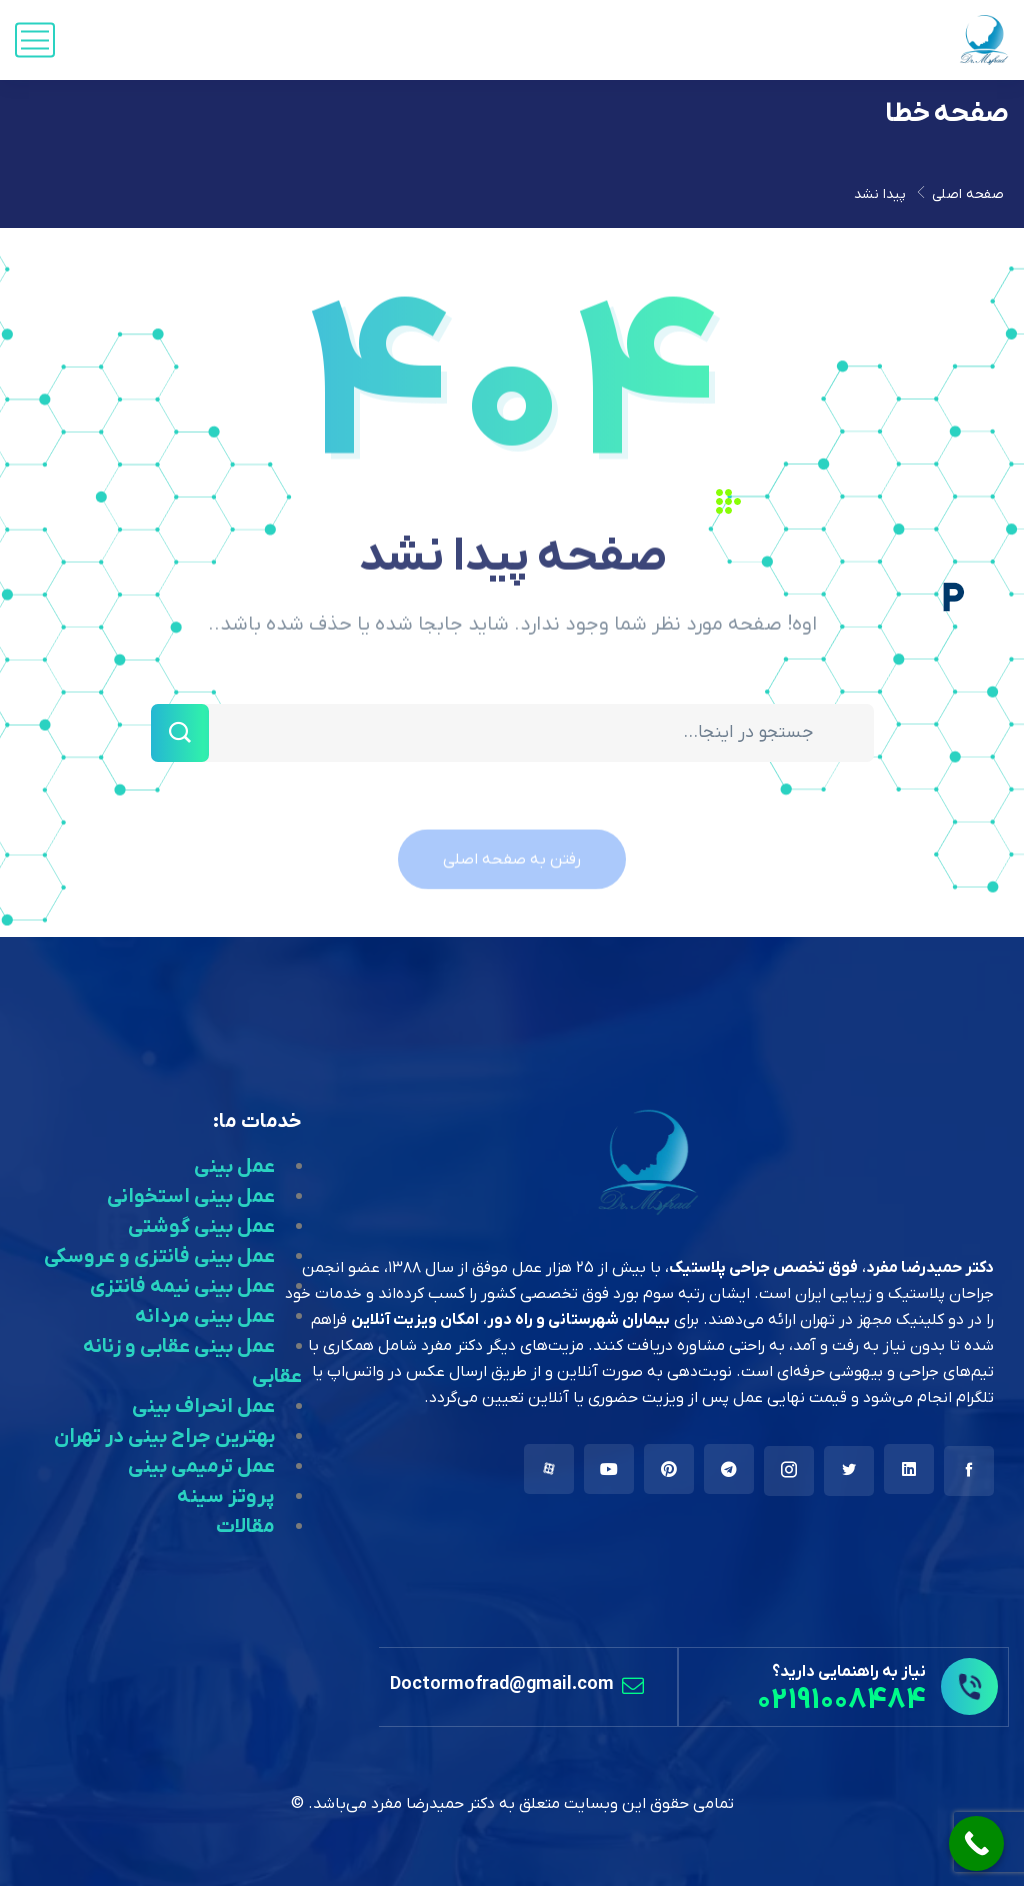  What do you see at coordinates (953, 597) in the screenshot?
I see `indicates a parking area or facility` at bounding box center [953, 597].